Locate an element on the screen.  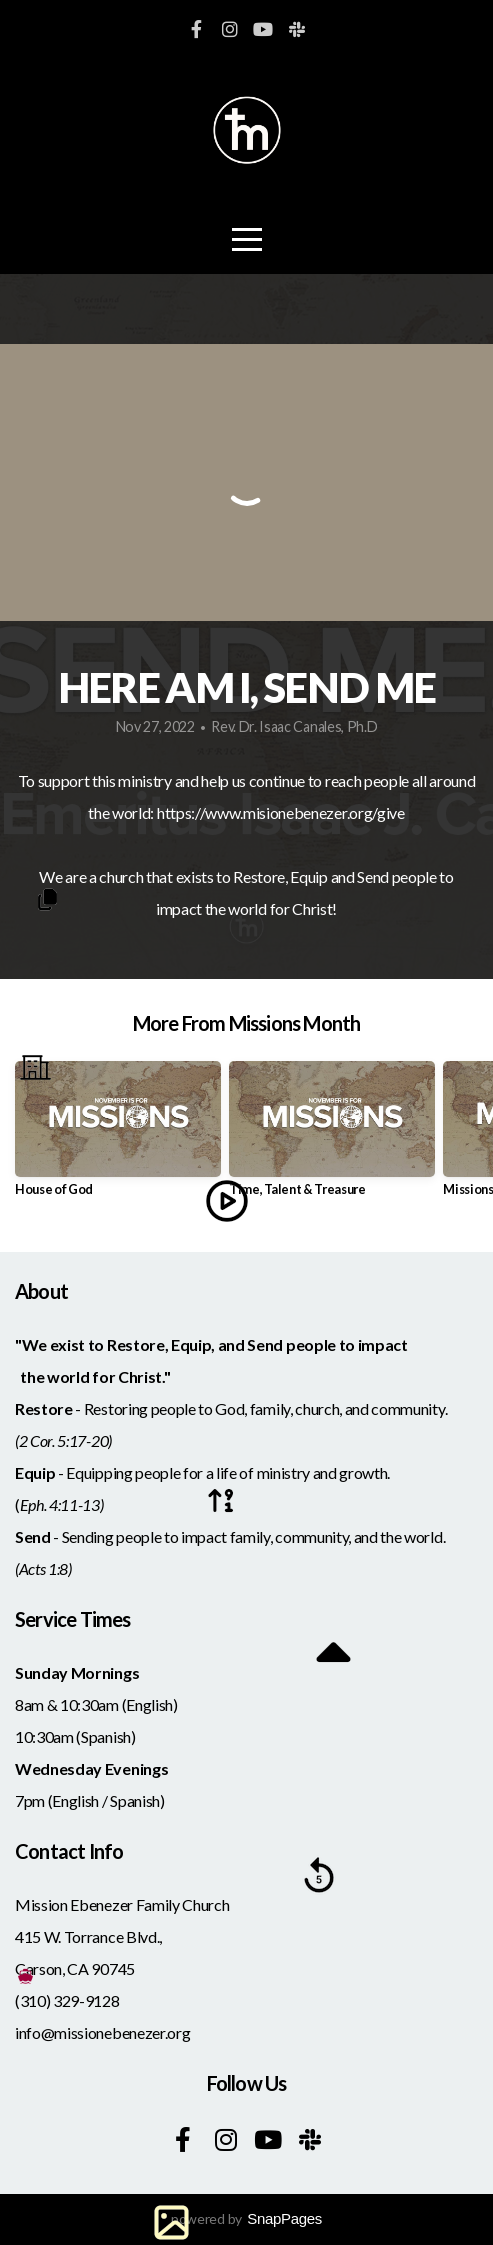
play media or video content is located at coordinates (227, 1201).